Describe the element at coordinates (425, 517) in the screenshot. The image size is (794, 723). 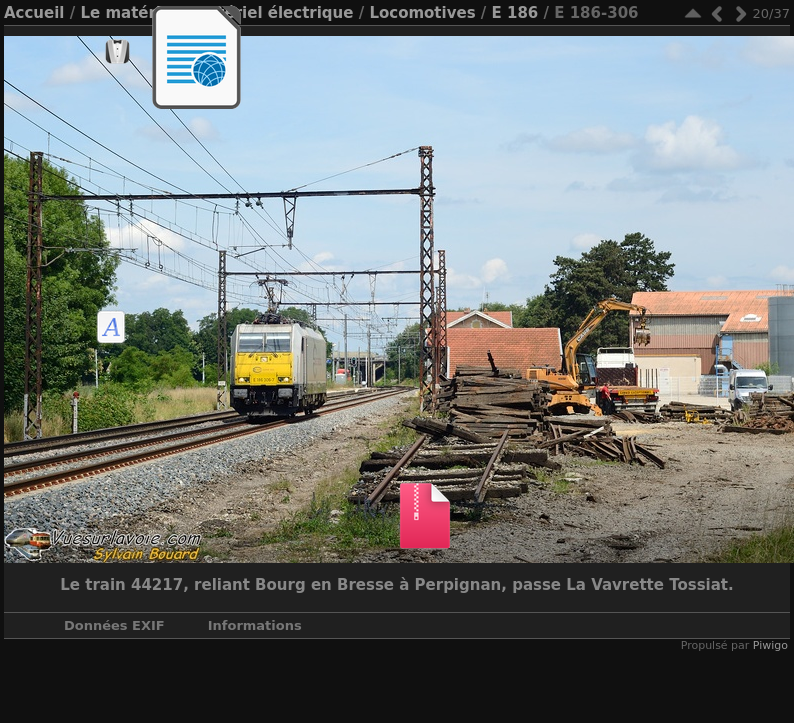
I see `a compressed postscript file` at that location.